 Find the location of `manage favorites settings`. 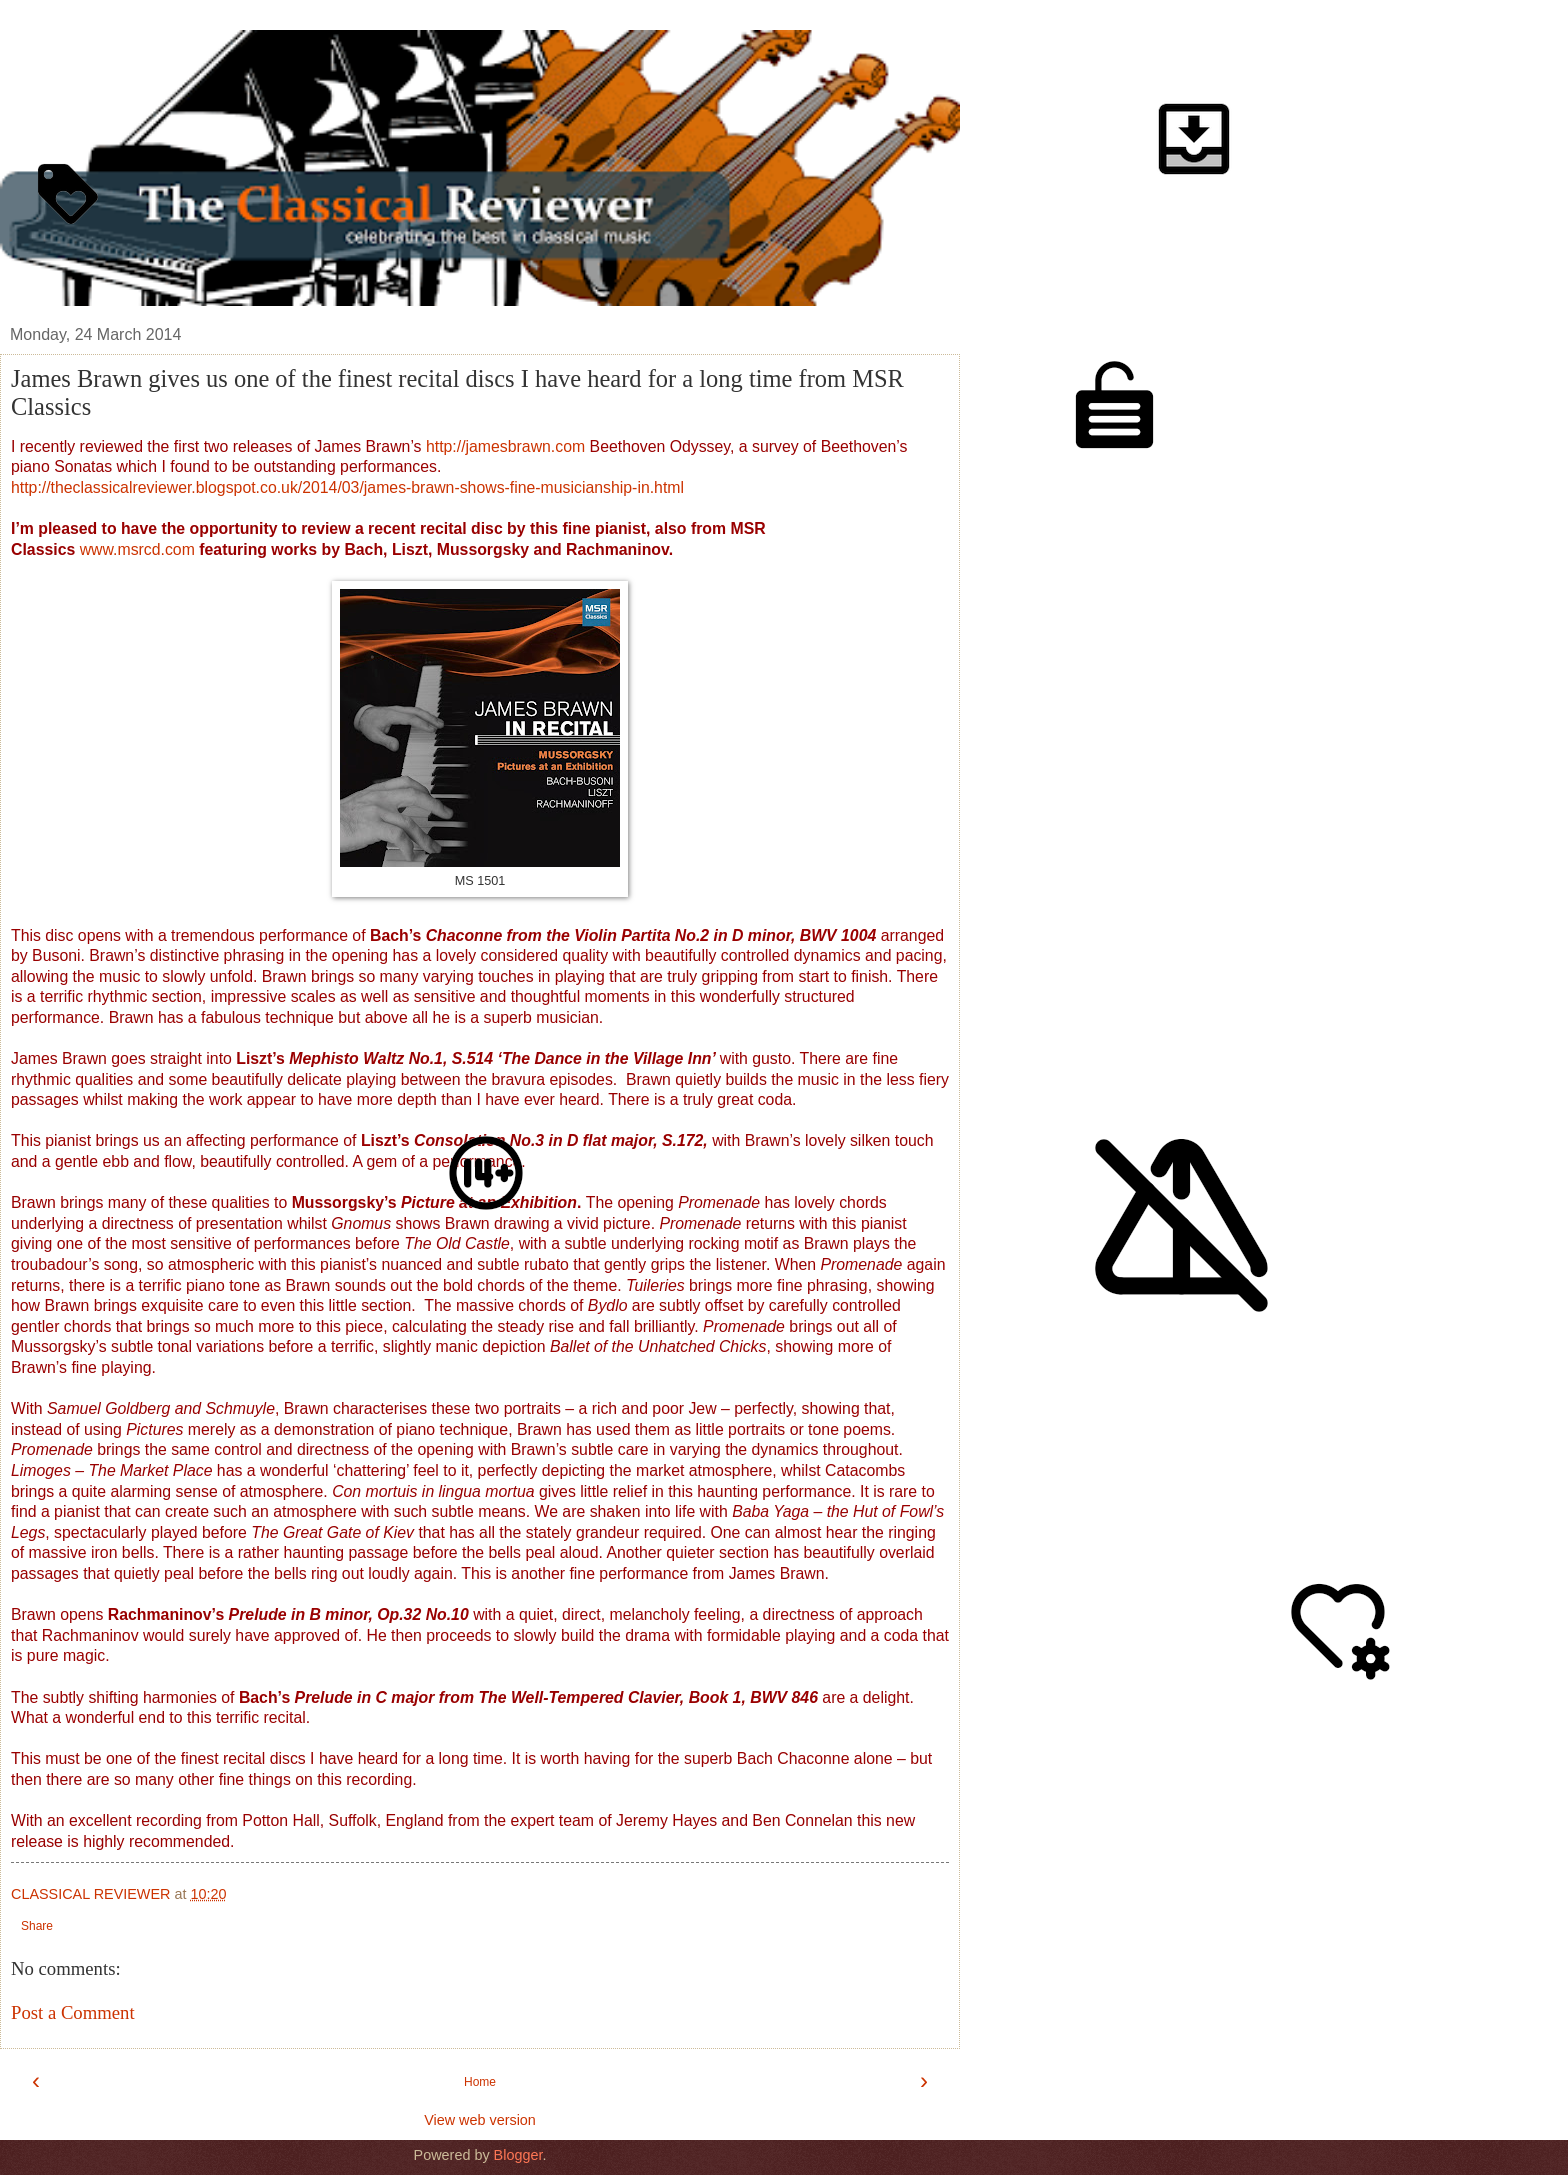

manage favorites settings is located at coordinates (1338, 1626).